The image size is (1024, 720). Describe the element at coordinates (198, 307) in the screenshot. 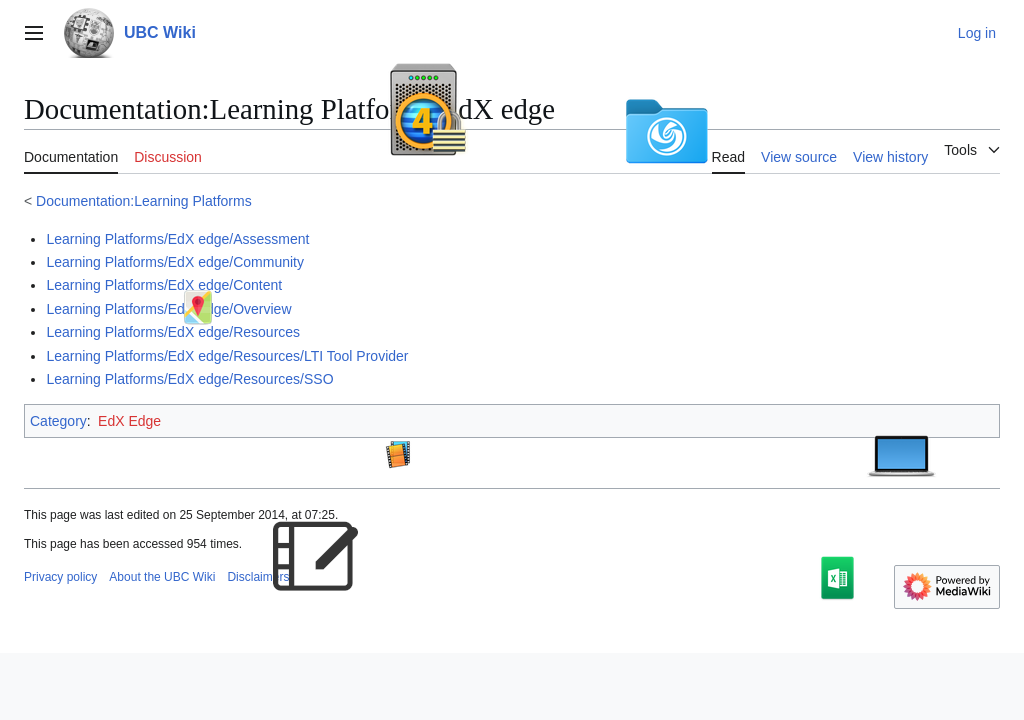

I see `geo+json file containing geographic data` at that location.